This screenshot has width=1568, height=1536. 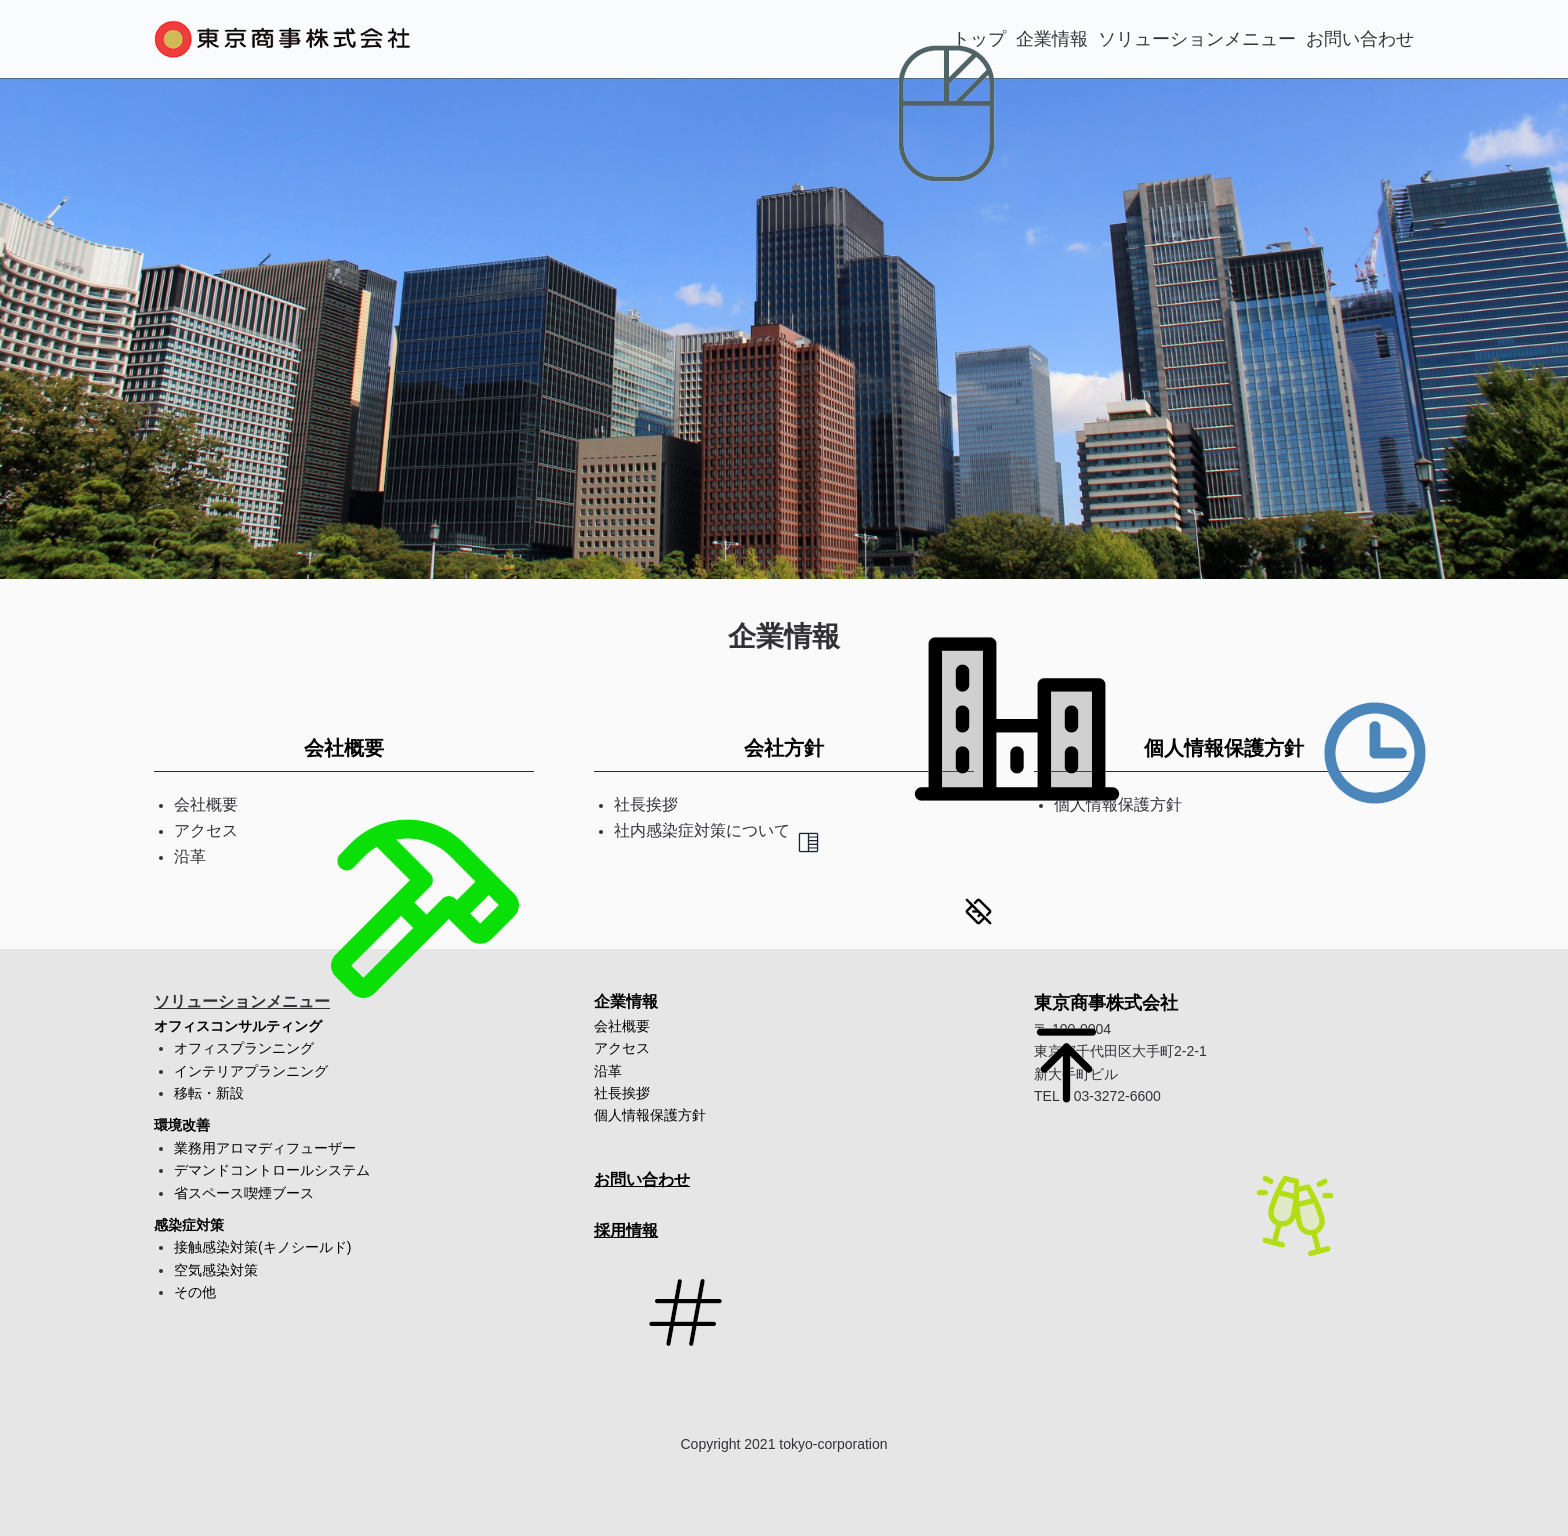 What do you see at coordinates (1296, 1215) in the screenshot?
I see `celebrate an achievement or milestone` at bounding box center [1296, 1215].